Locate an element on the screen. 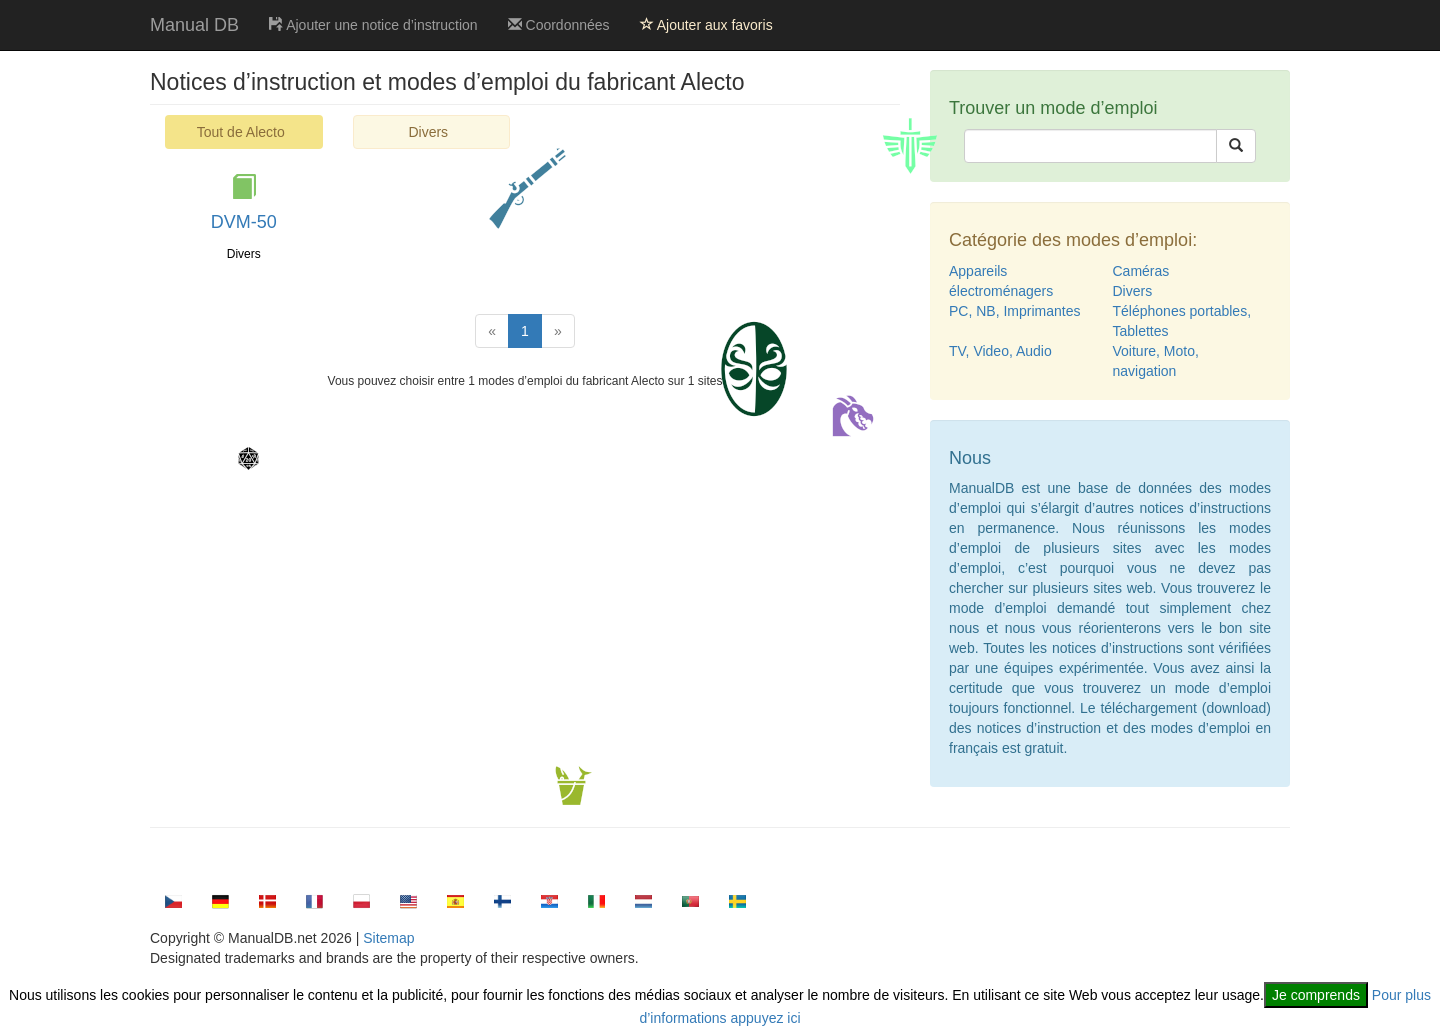 The width and height of the screenshot is (1440, 1028). view your fishing inventory or catch is located at coordinates (571, 785).